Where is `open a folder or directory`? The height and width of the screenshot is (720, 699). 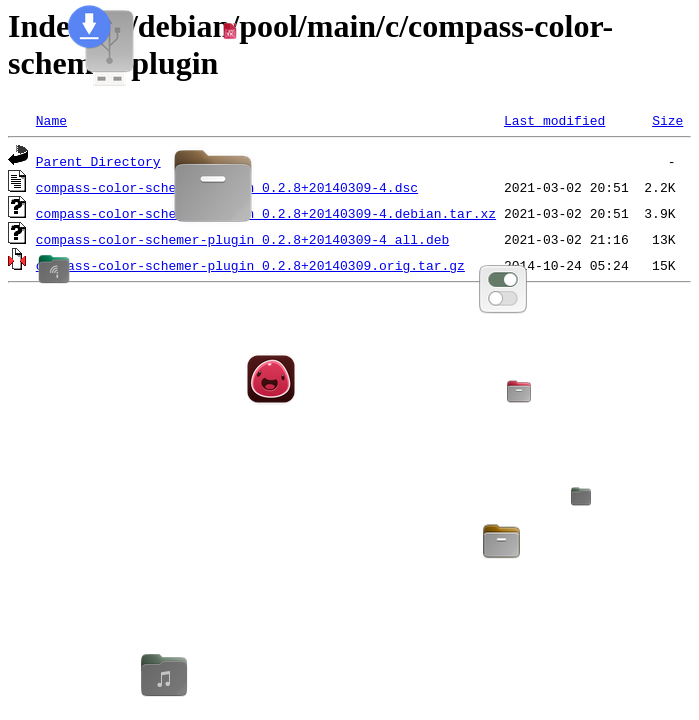 open a folder or directory is located at coordinates (581, 496).